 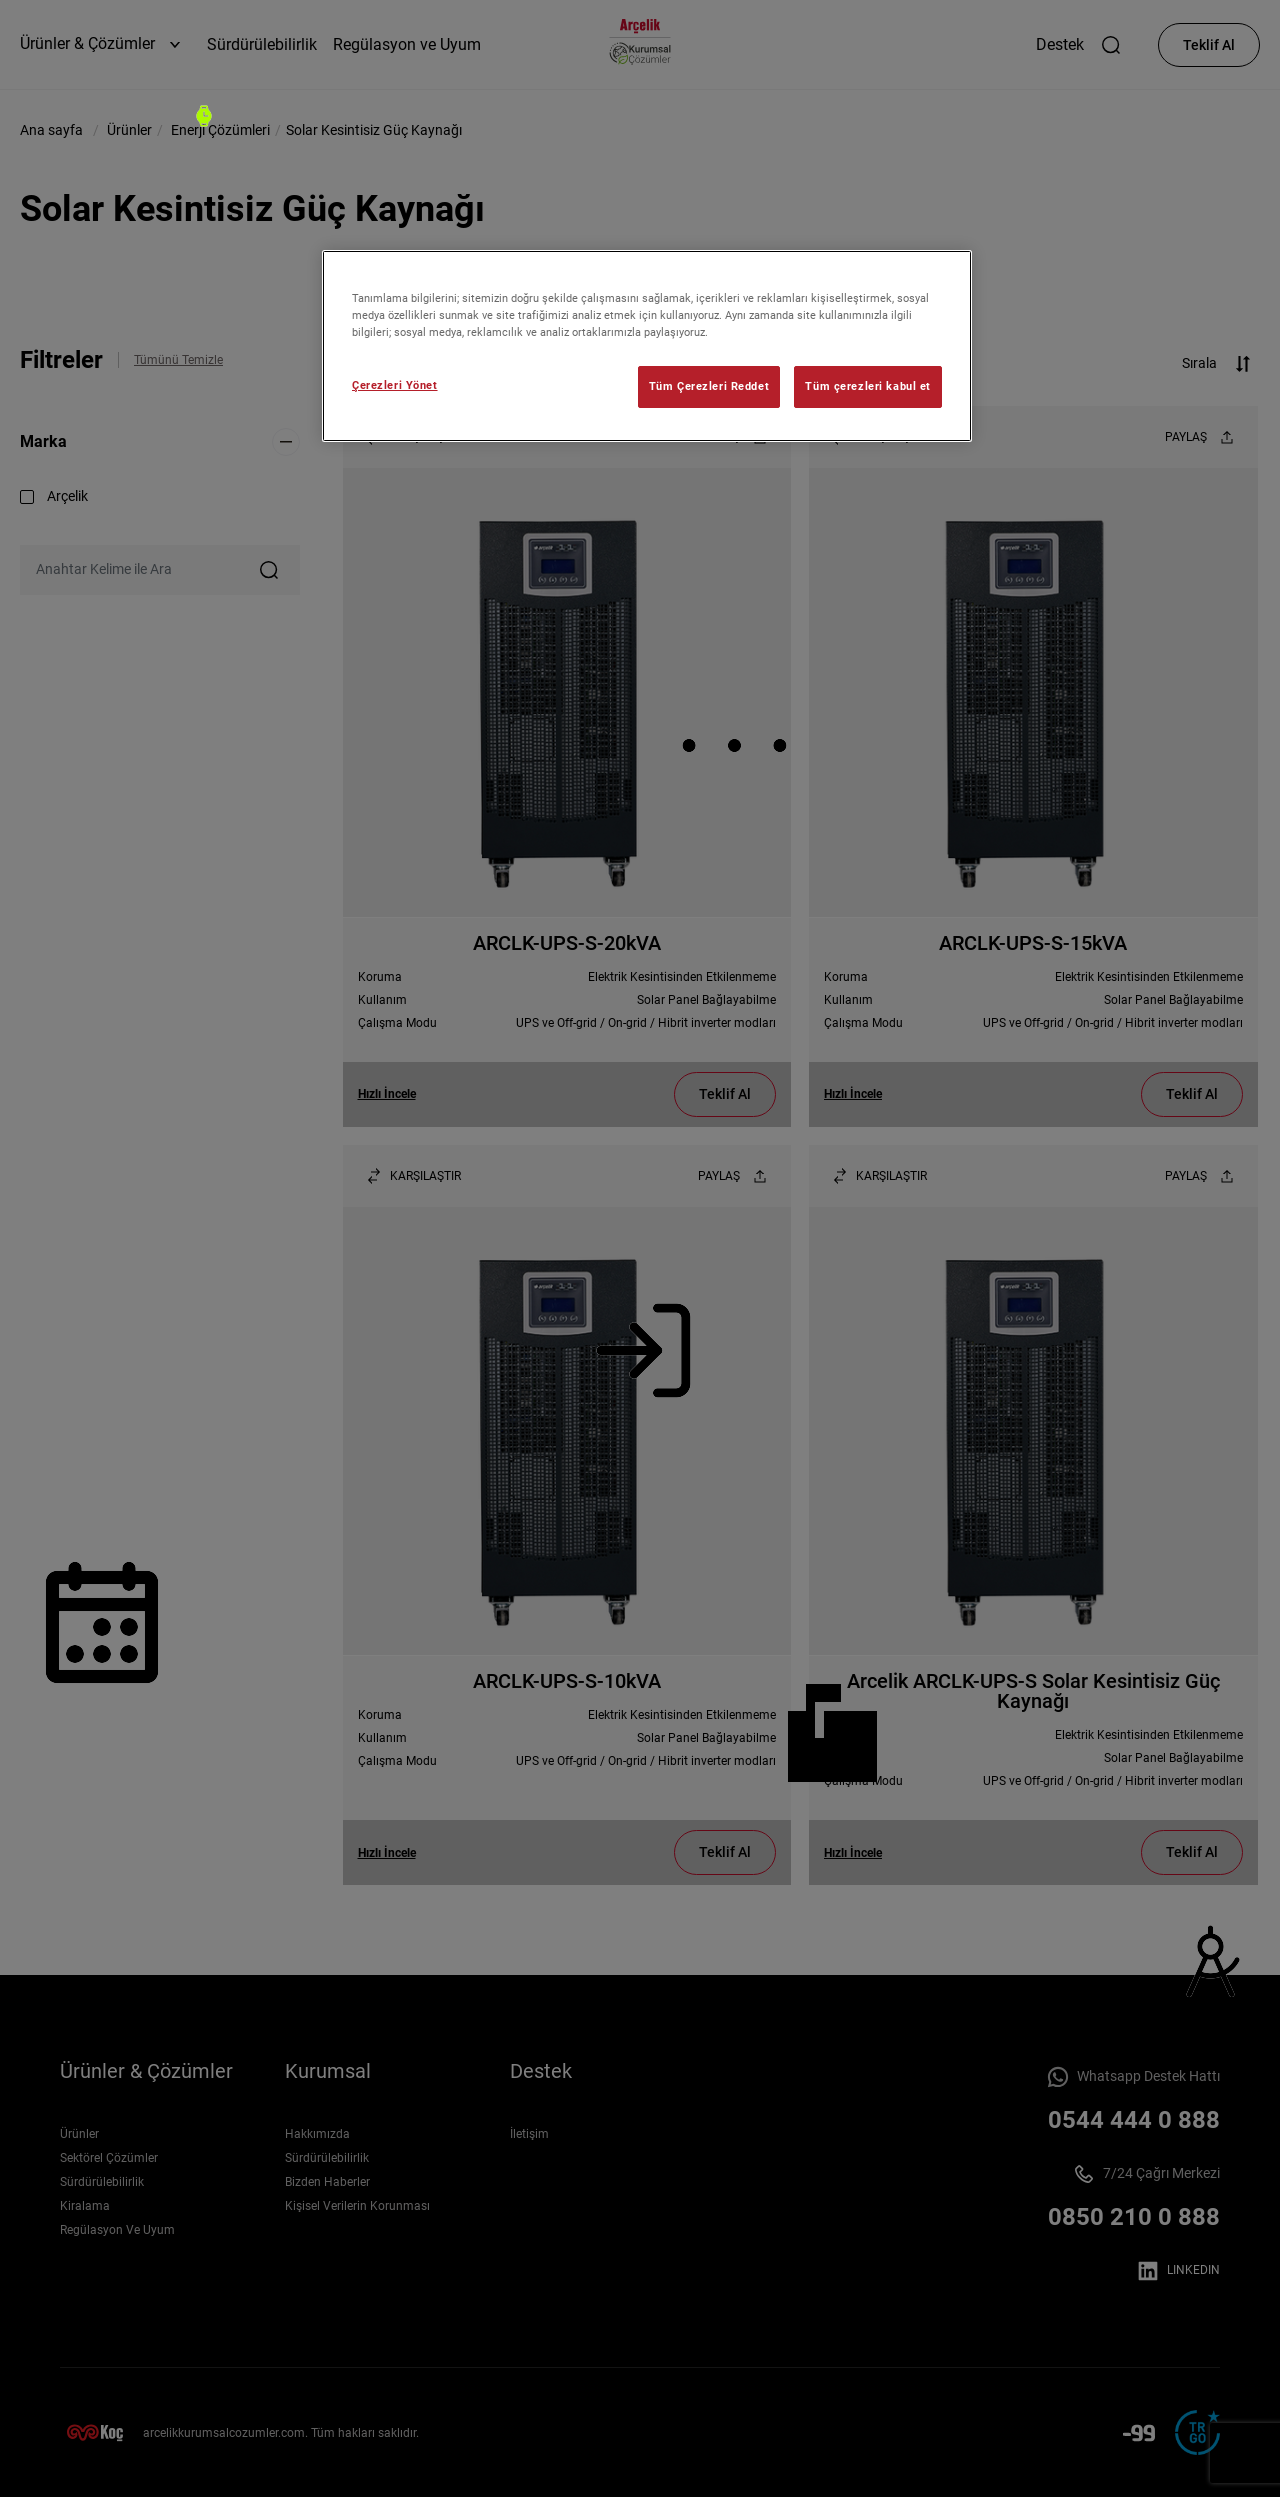 I want to click on log in to your account, so click(x=643, y=1350).